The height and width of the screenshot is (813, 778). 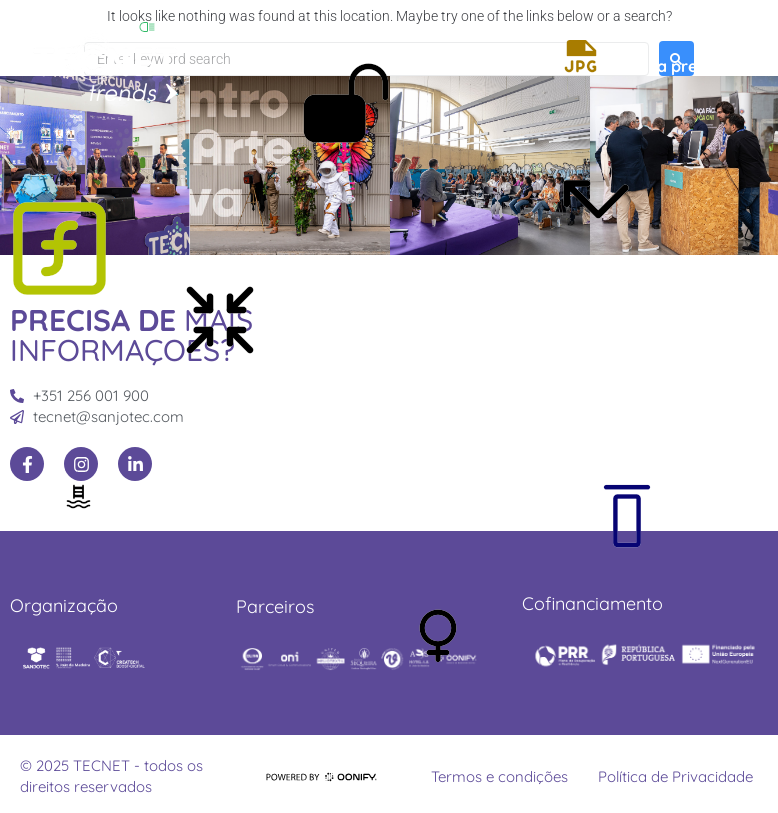 I want to click on toggle vehicle headlights on/off, so click(x=147, y=27).